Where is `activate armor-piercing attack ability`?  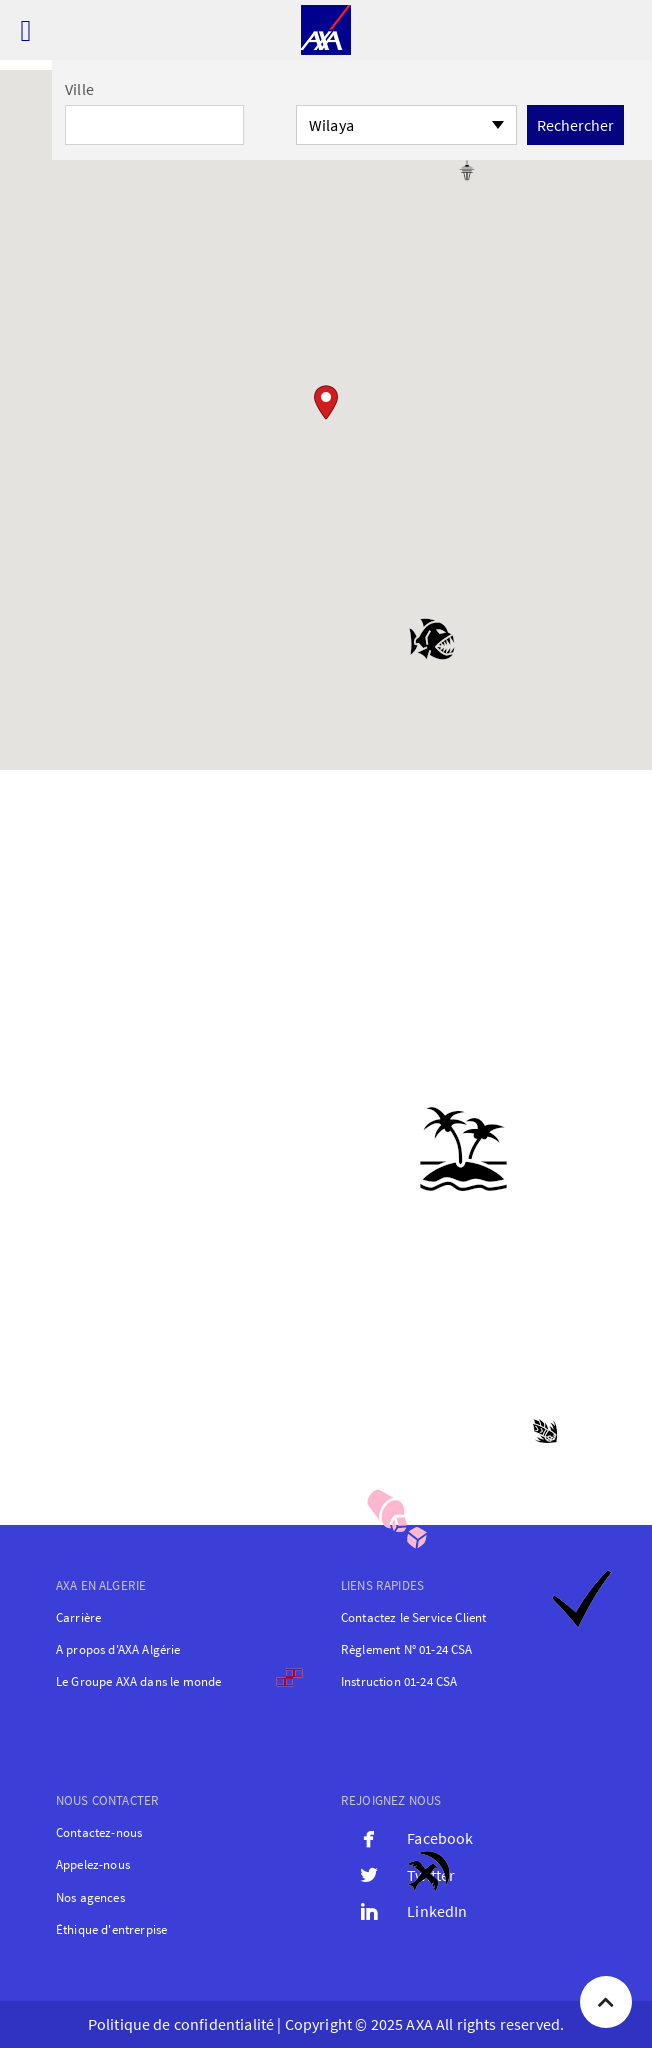
activate armor-piercing attack ability is located at coordinates (545, 1431).